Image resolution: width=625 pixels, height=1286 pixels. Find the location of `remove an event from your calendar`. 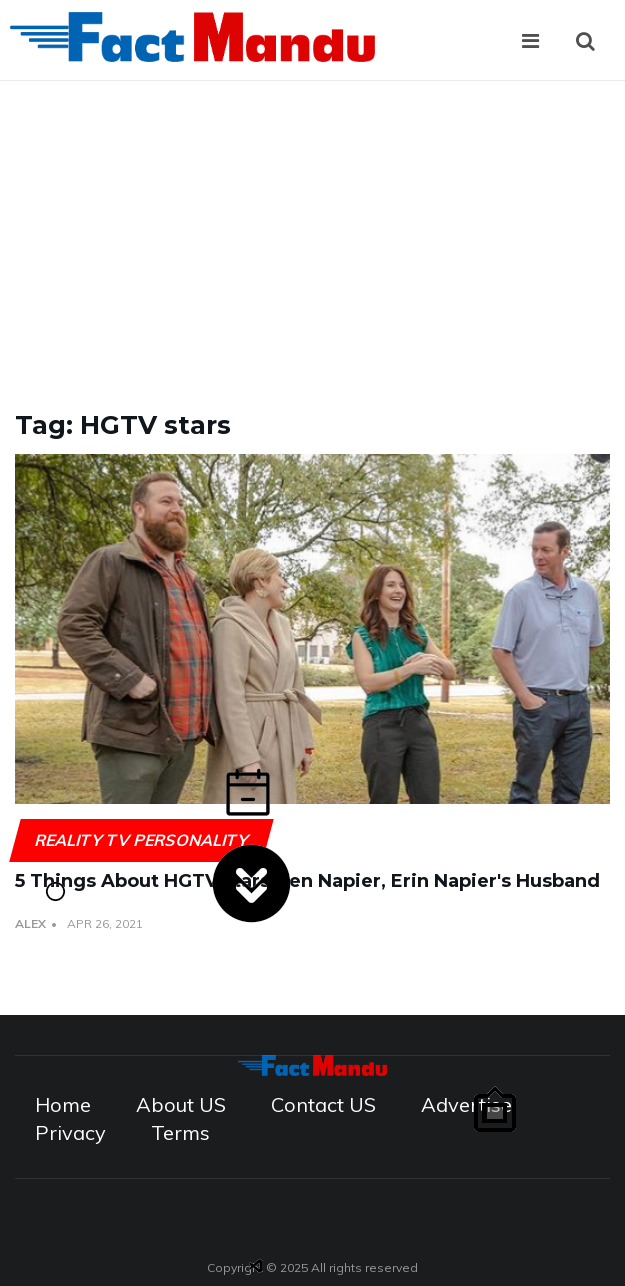

remove an event from your calendar is located at coordinates (248, 794).